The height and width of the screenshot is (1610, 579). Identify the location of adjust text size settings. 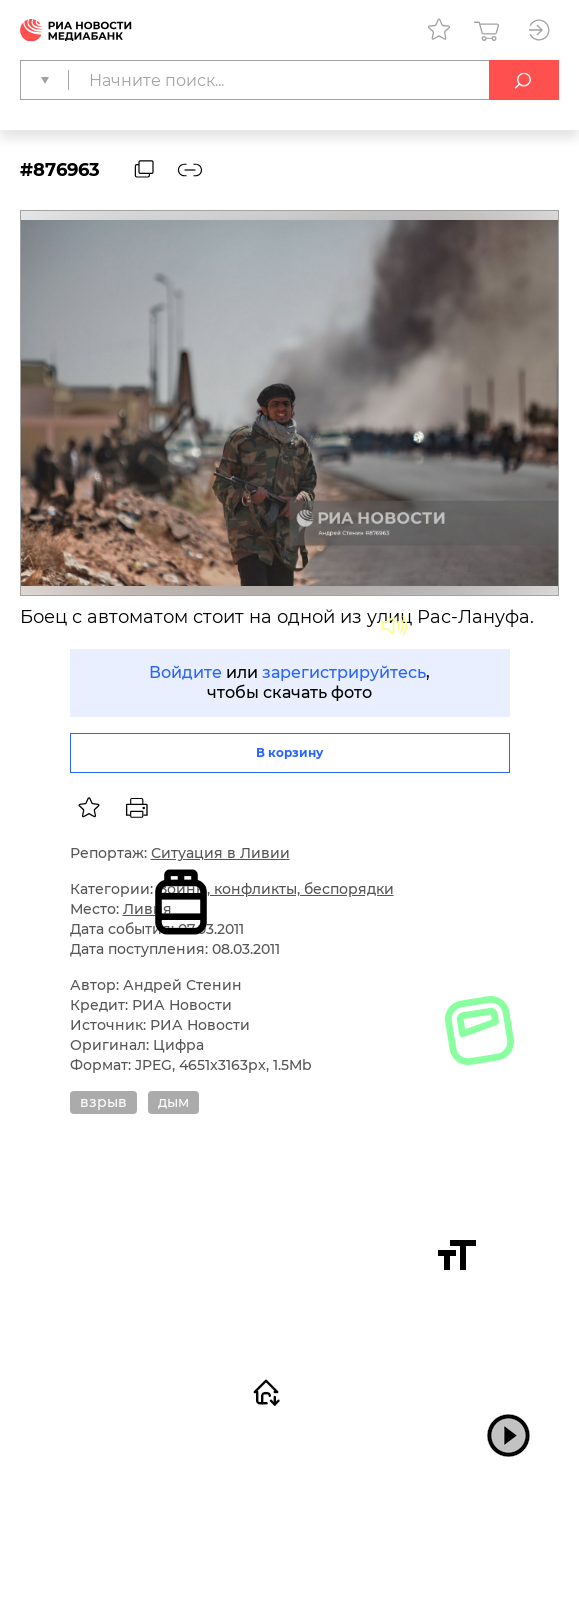
(456, 1256).